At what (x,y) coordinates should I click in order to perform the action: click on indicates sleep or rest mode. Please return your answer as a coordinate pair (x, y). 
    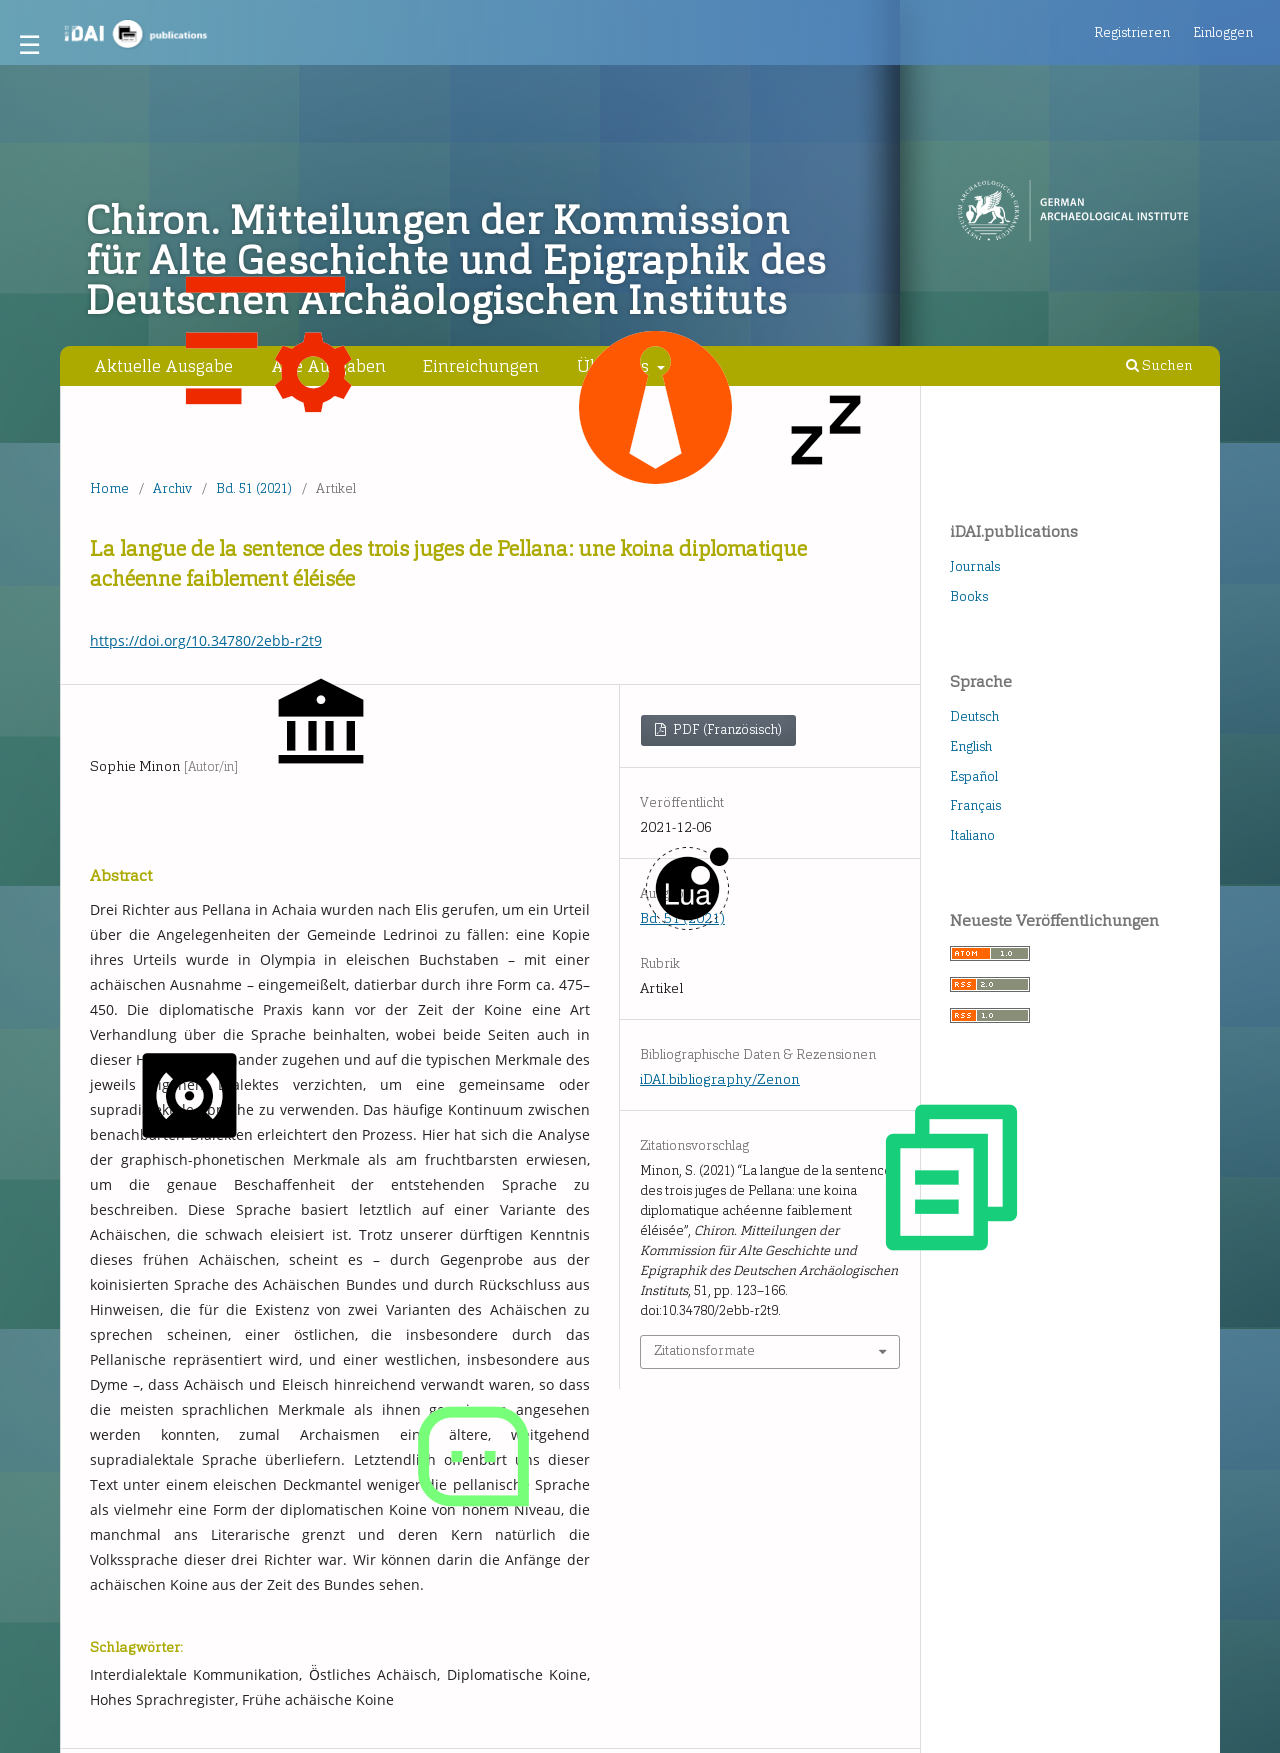
    Looking at the image, I should click on (826, 430).